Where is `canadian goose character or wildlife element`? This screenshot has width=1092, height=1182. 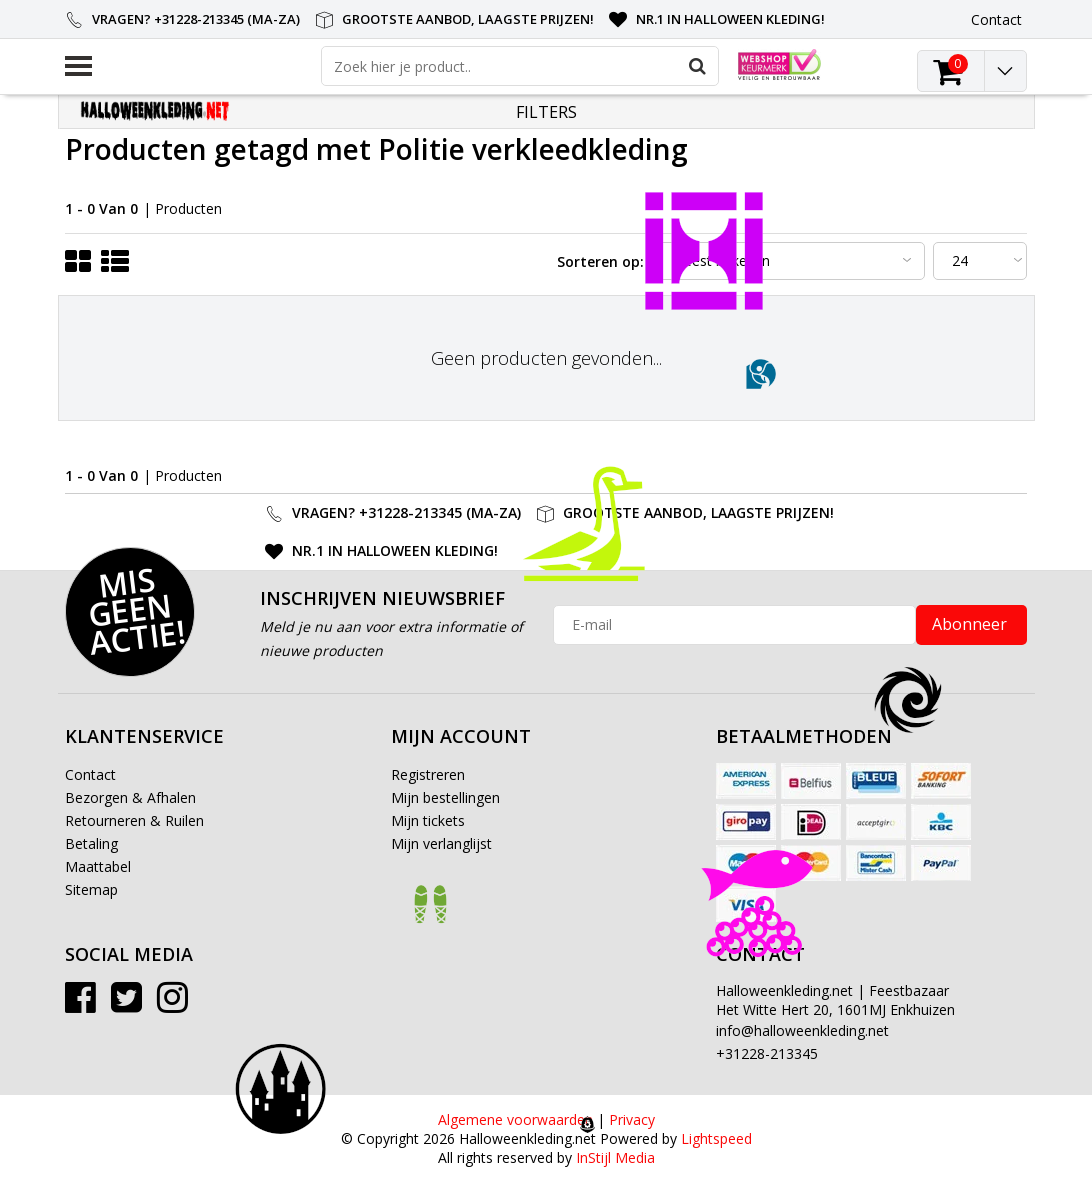 canadian goose character or wildlife element is located at coordinates (582, 523).